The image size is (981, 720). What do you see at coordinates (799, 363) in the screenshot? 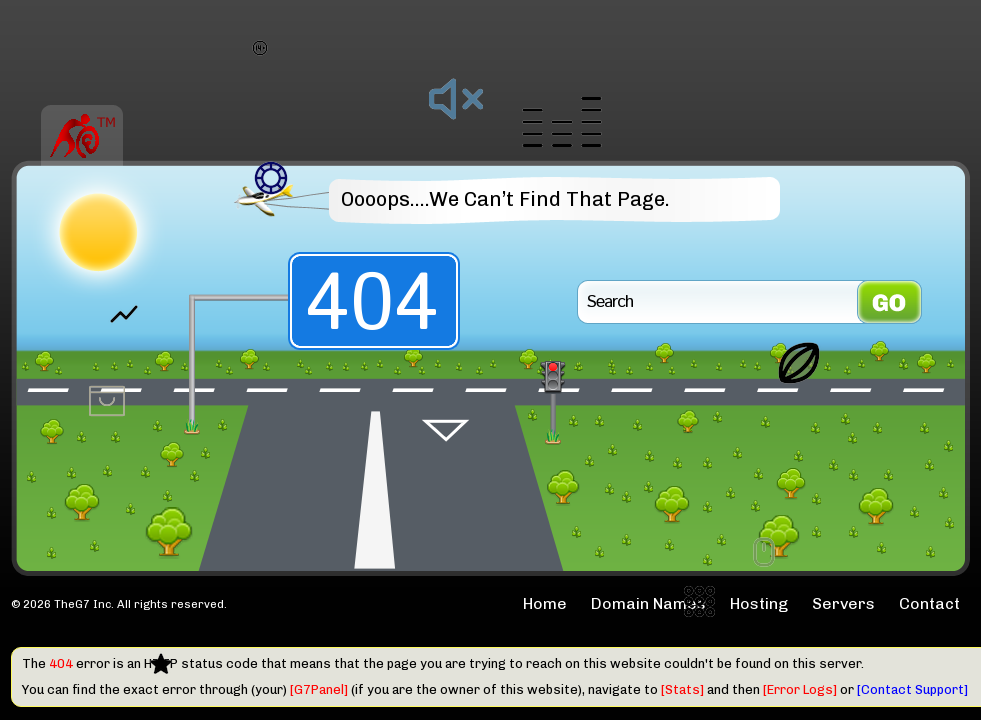
I see `access rugby sports content or scores` at bounding box center [799, 363].